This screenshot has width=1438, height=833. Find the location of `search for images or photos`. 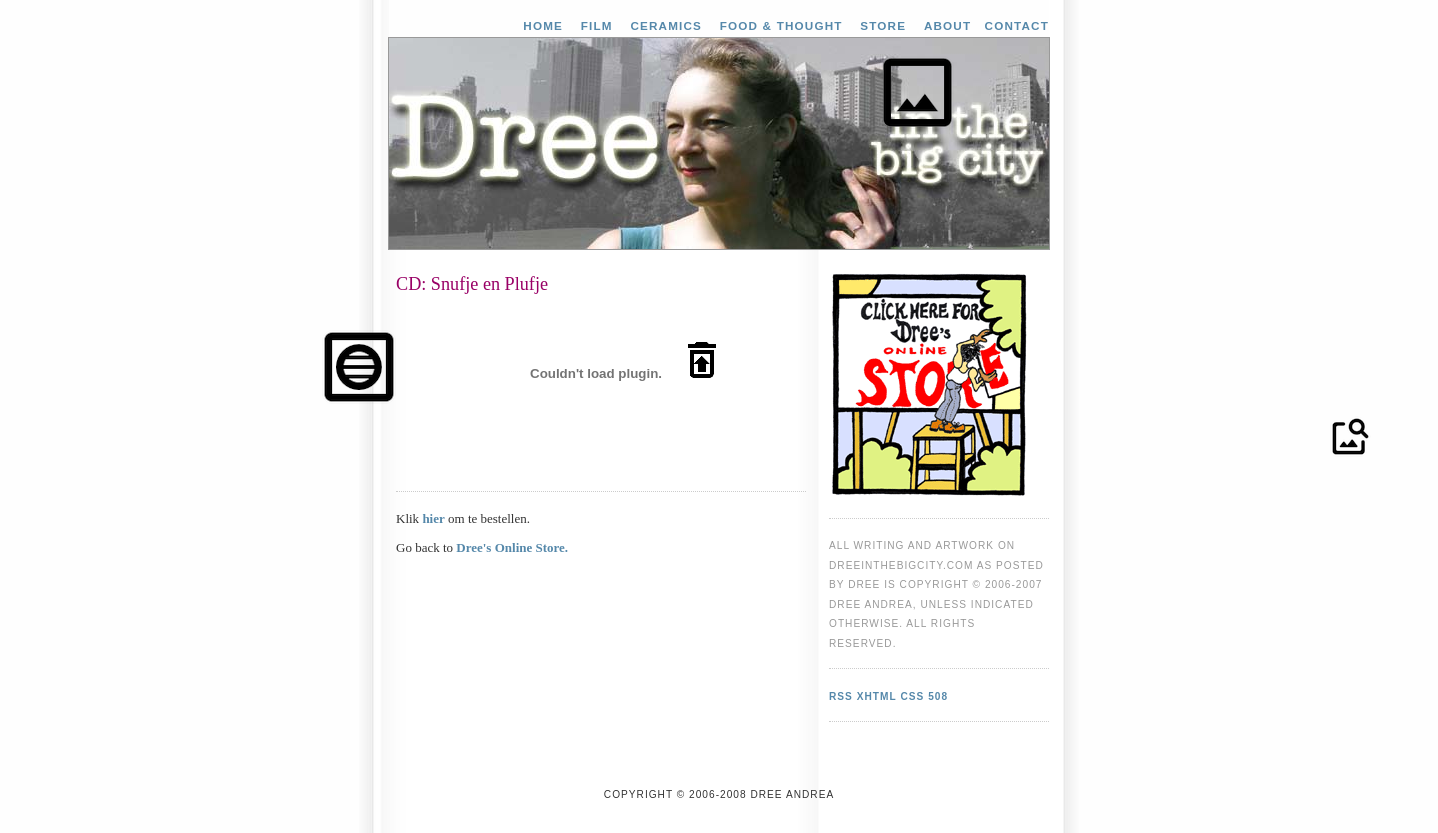

search for images or photos is located at coordinates (1350, 436).